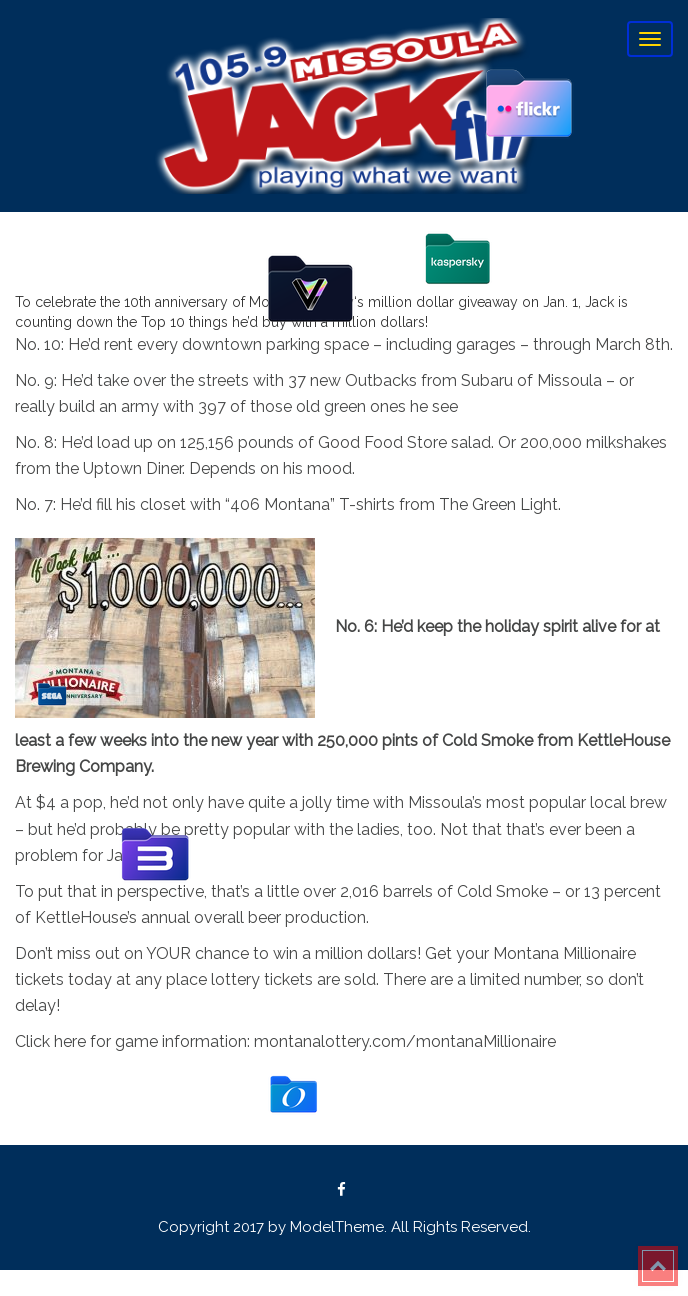 The image size is (688, 1296). Describe the element at coordinates (52, 695) in the screenshot. I see `open folder containing sega games or files` at that location.